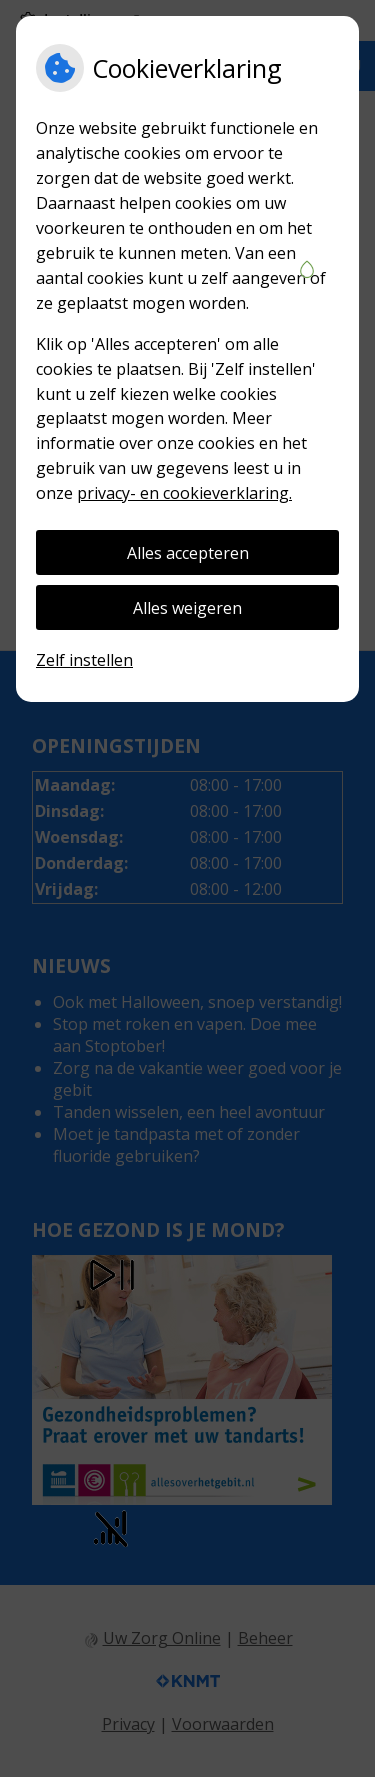 The height and width of the screenshot is (1777, 375). Describe the element at coordinates (112, 1275) in the screenshot. I see `toggle between play and pause for media playback` at that location.